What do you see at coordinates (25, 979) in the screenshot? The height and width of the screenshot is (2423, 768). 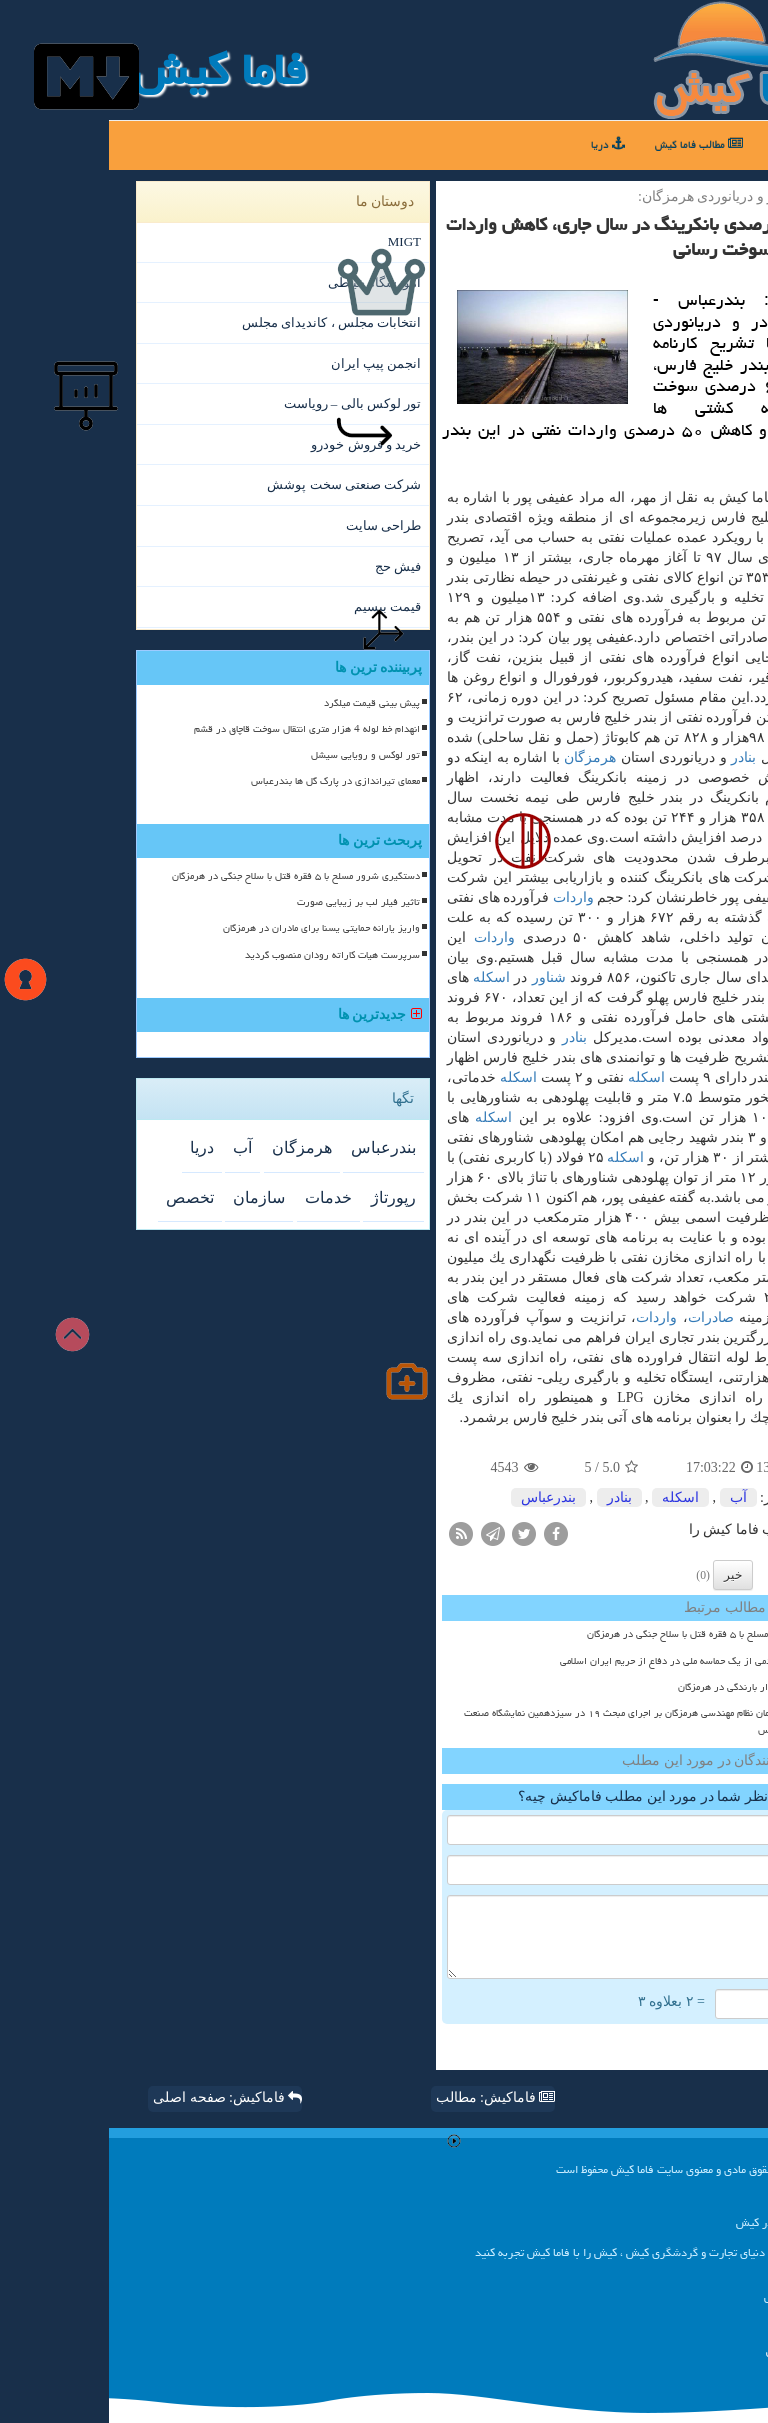 I see `access security or privacy settings` at bounding box center [25, 979].